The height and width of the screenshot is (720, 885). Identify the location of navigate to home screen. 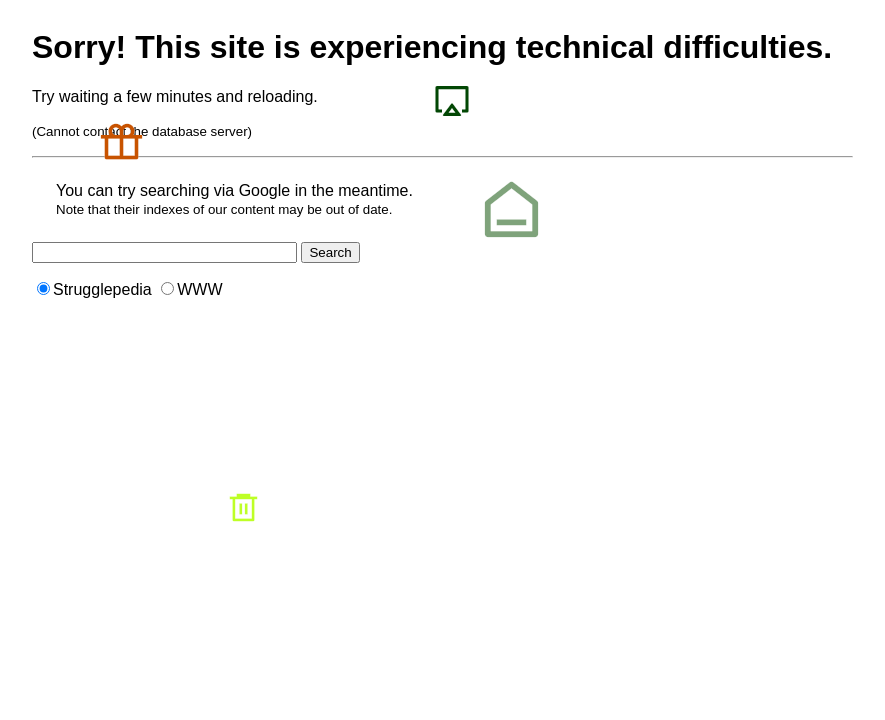
(511, 210).